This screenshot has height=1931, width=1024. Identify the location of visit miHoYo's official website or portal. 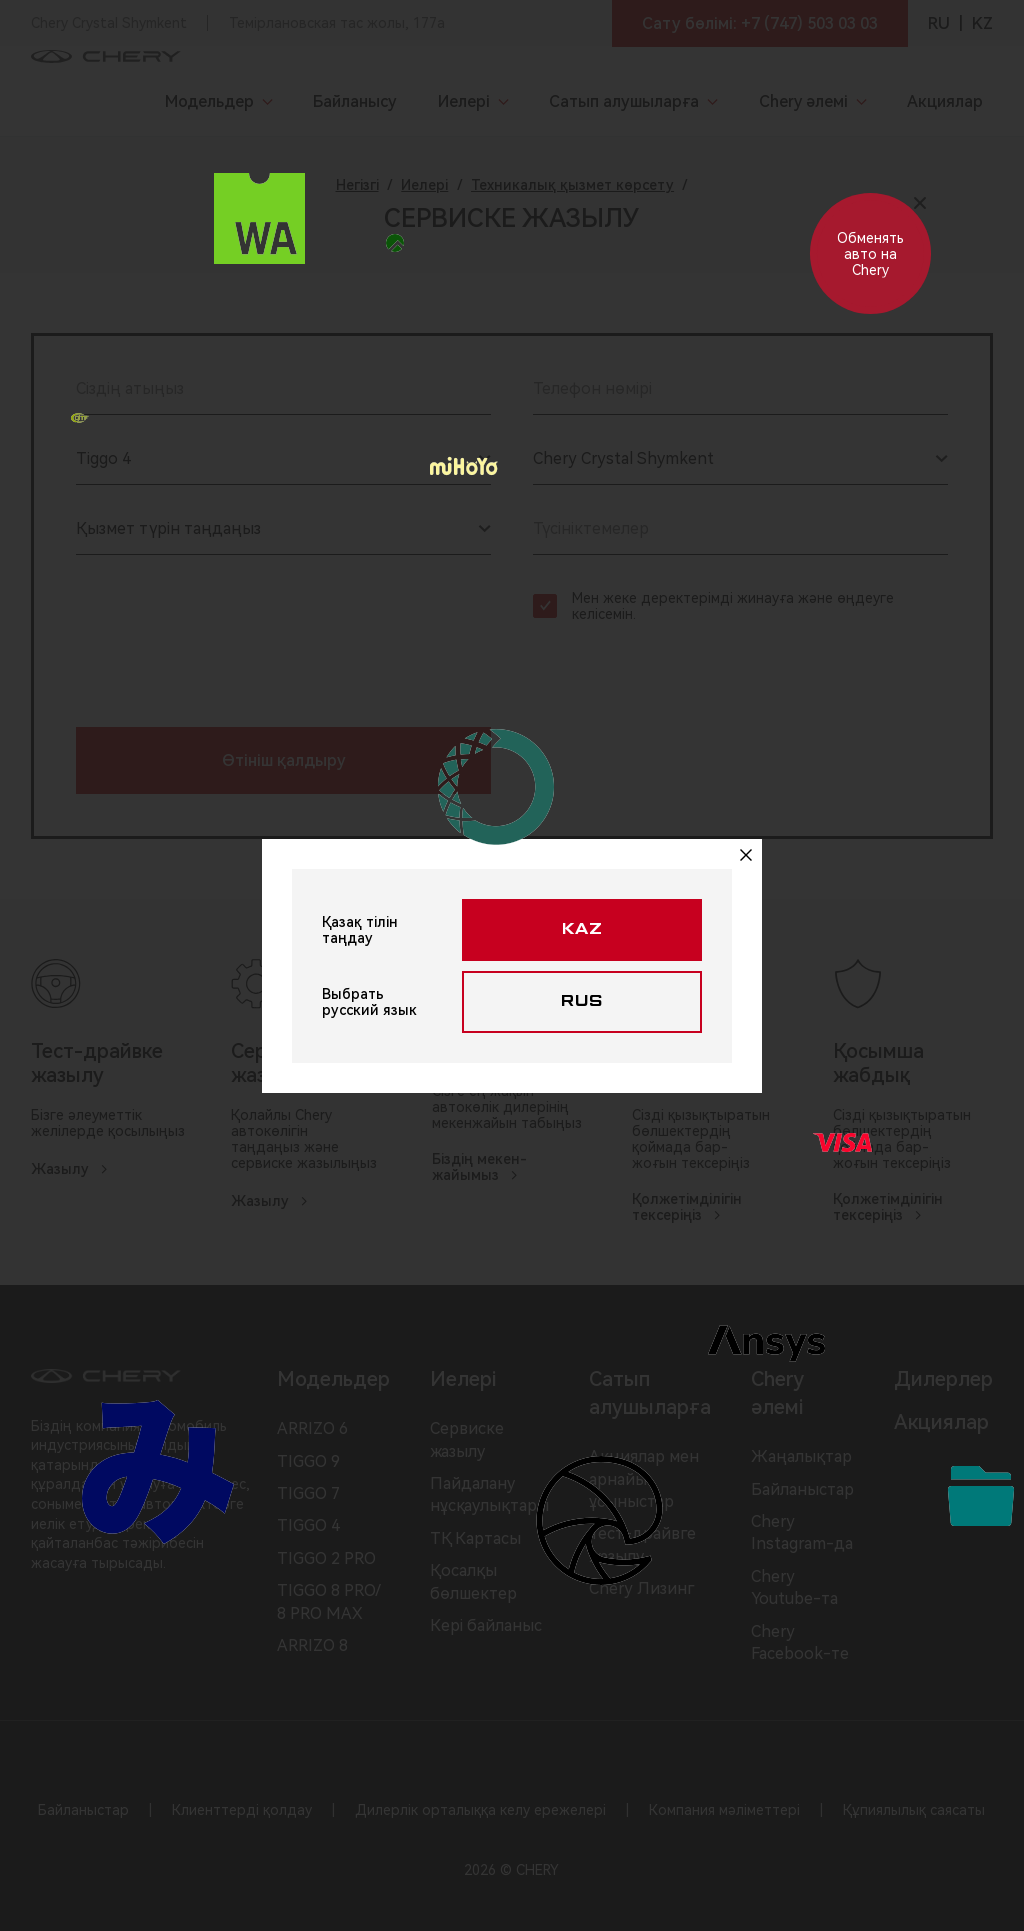
(464, 466).